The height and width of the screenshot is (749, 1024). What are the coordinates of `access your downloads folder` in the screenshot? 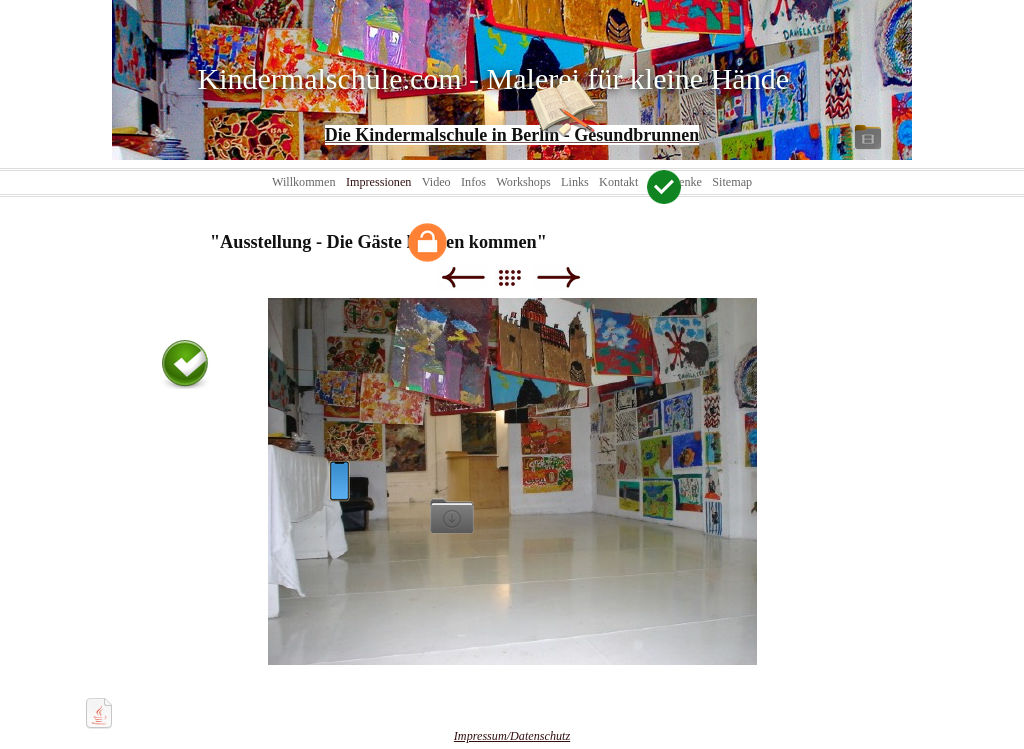 It's located at (452, 516).